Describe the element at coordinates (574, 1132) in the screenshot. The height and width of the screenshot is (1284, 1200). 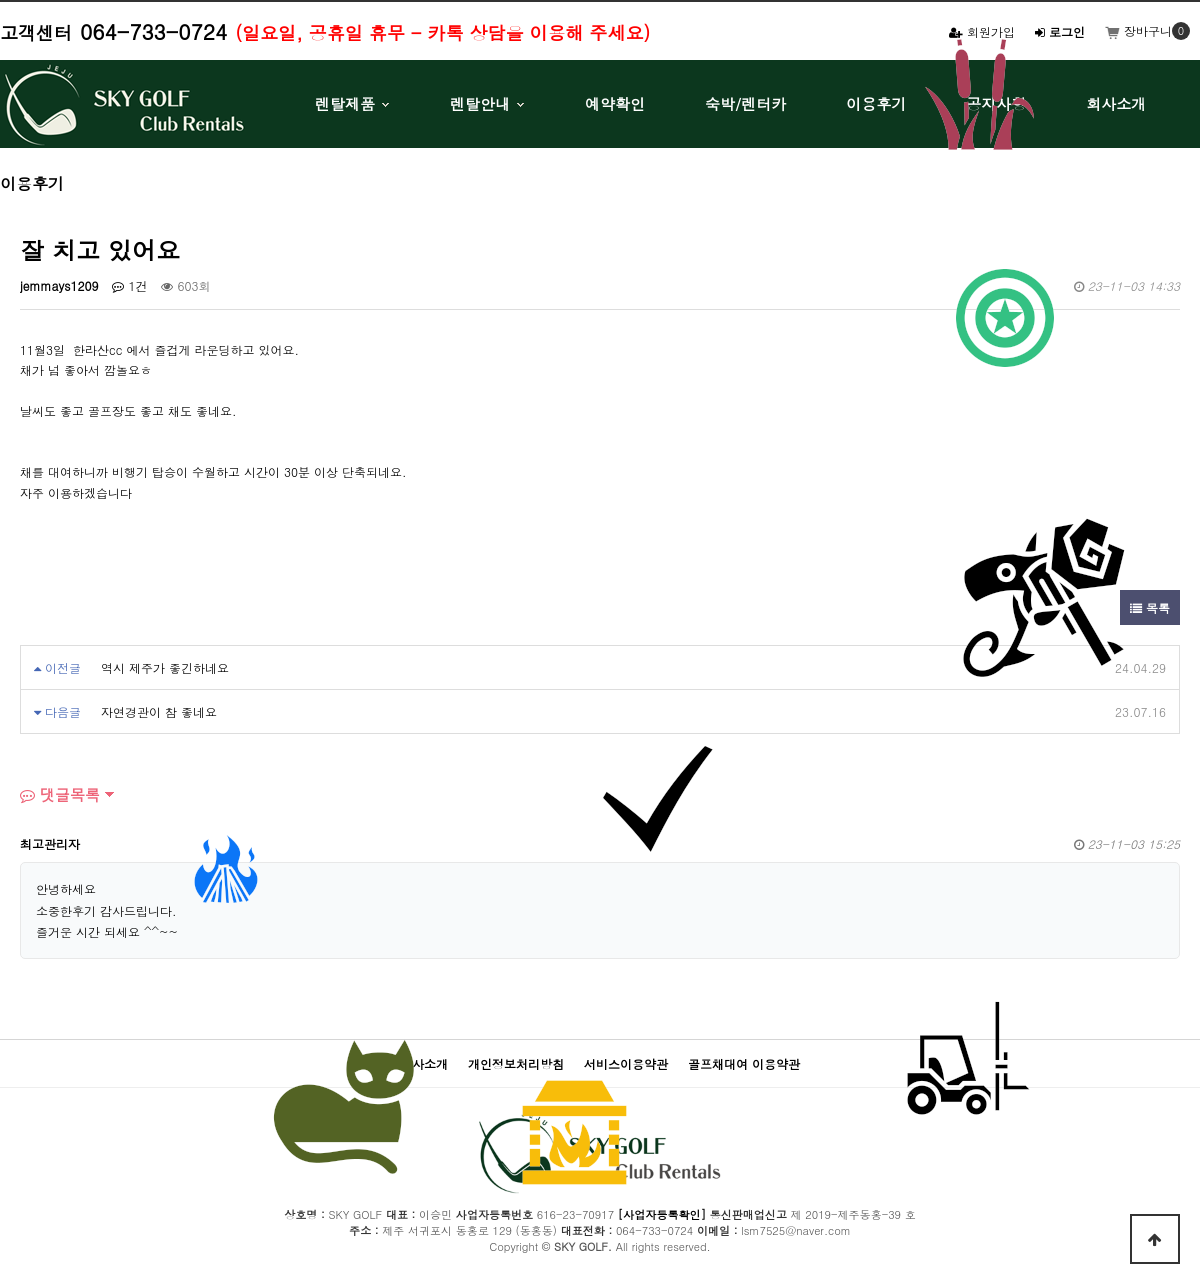
I see `access fireplace or heating controls` at that location.